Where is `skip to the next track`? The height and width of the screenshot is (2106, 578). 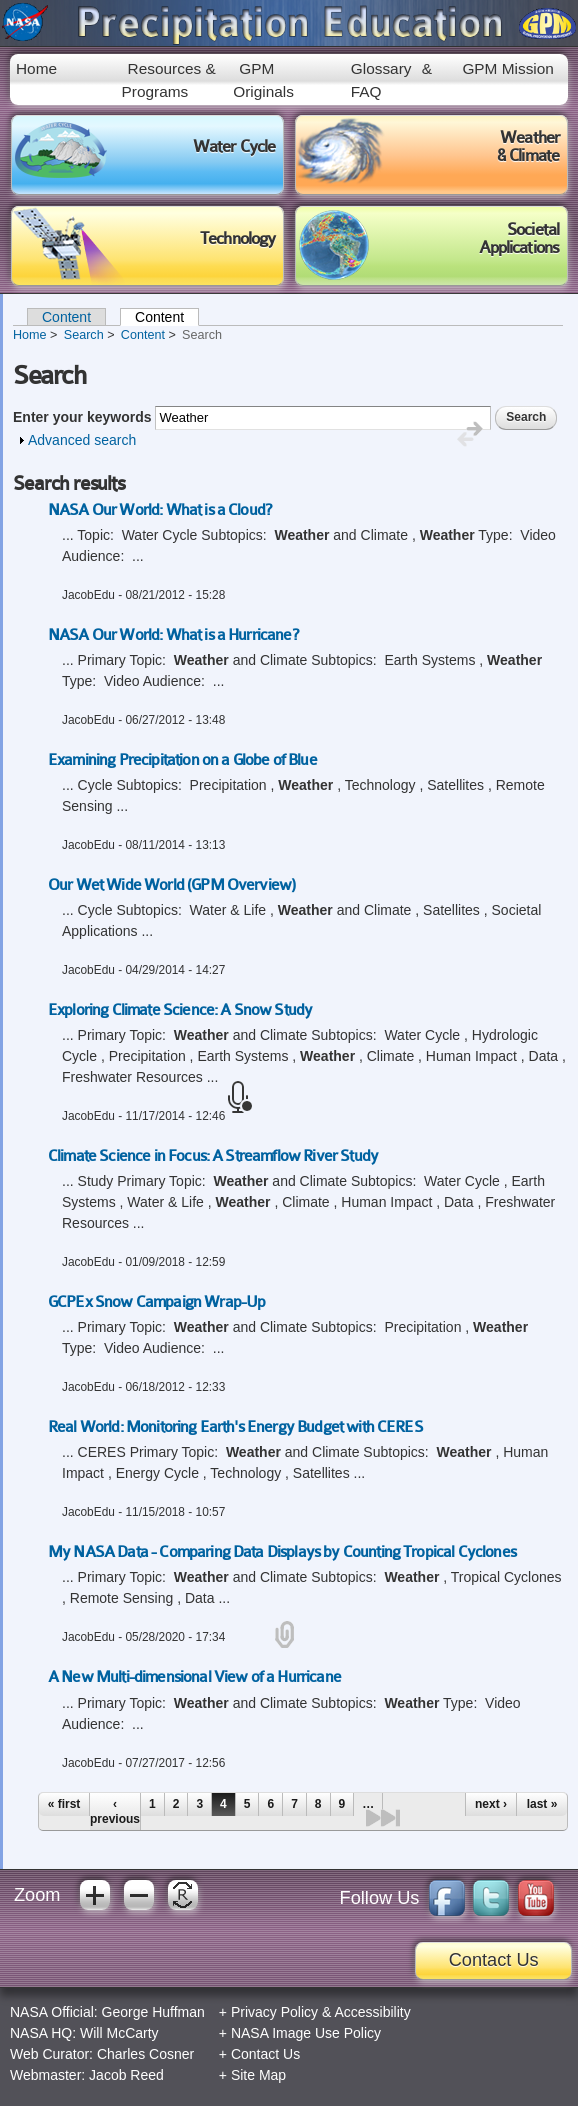
skip to the next track is located at coordinates (383, 1818).